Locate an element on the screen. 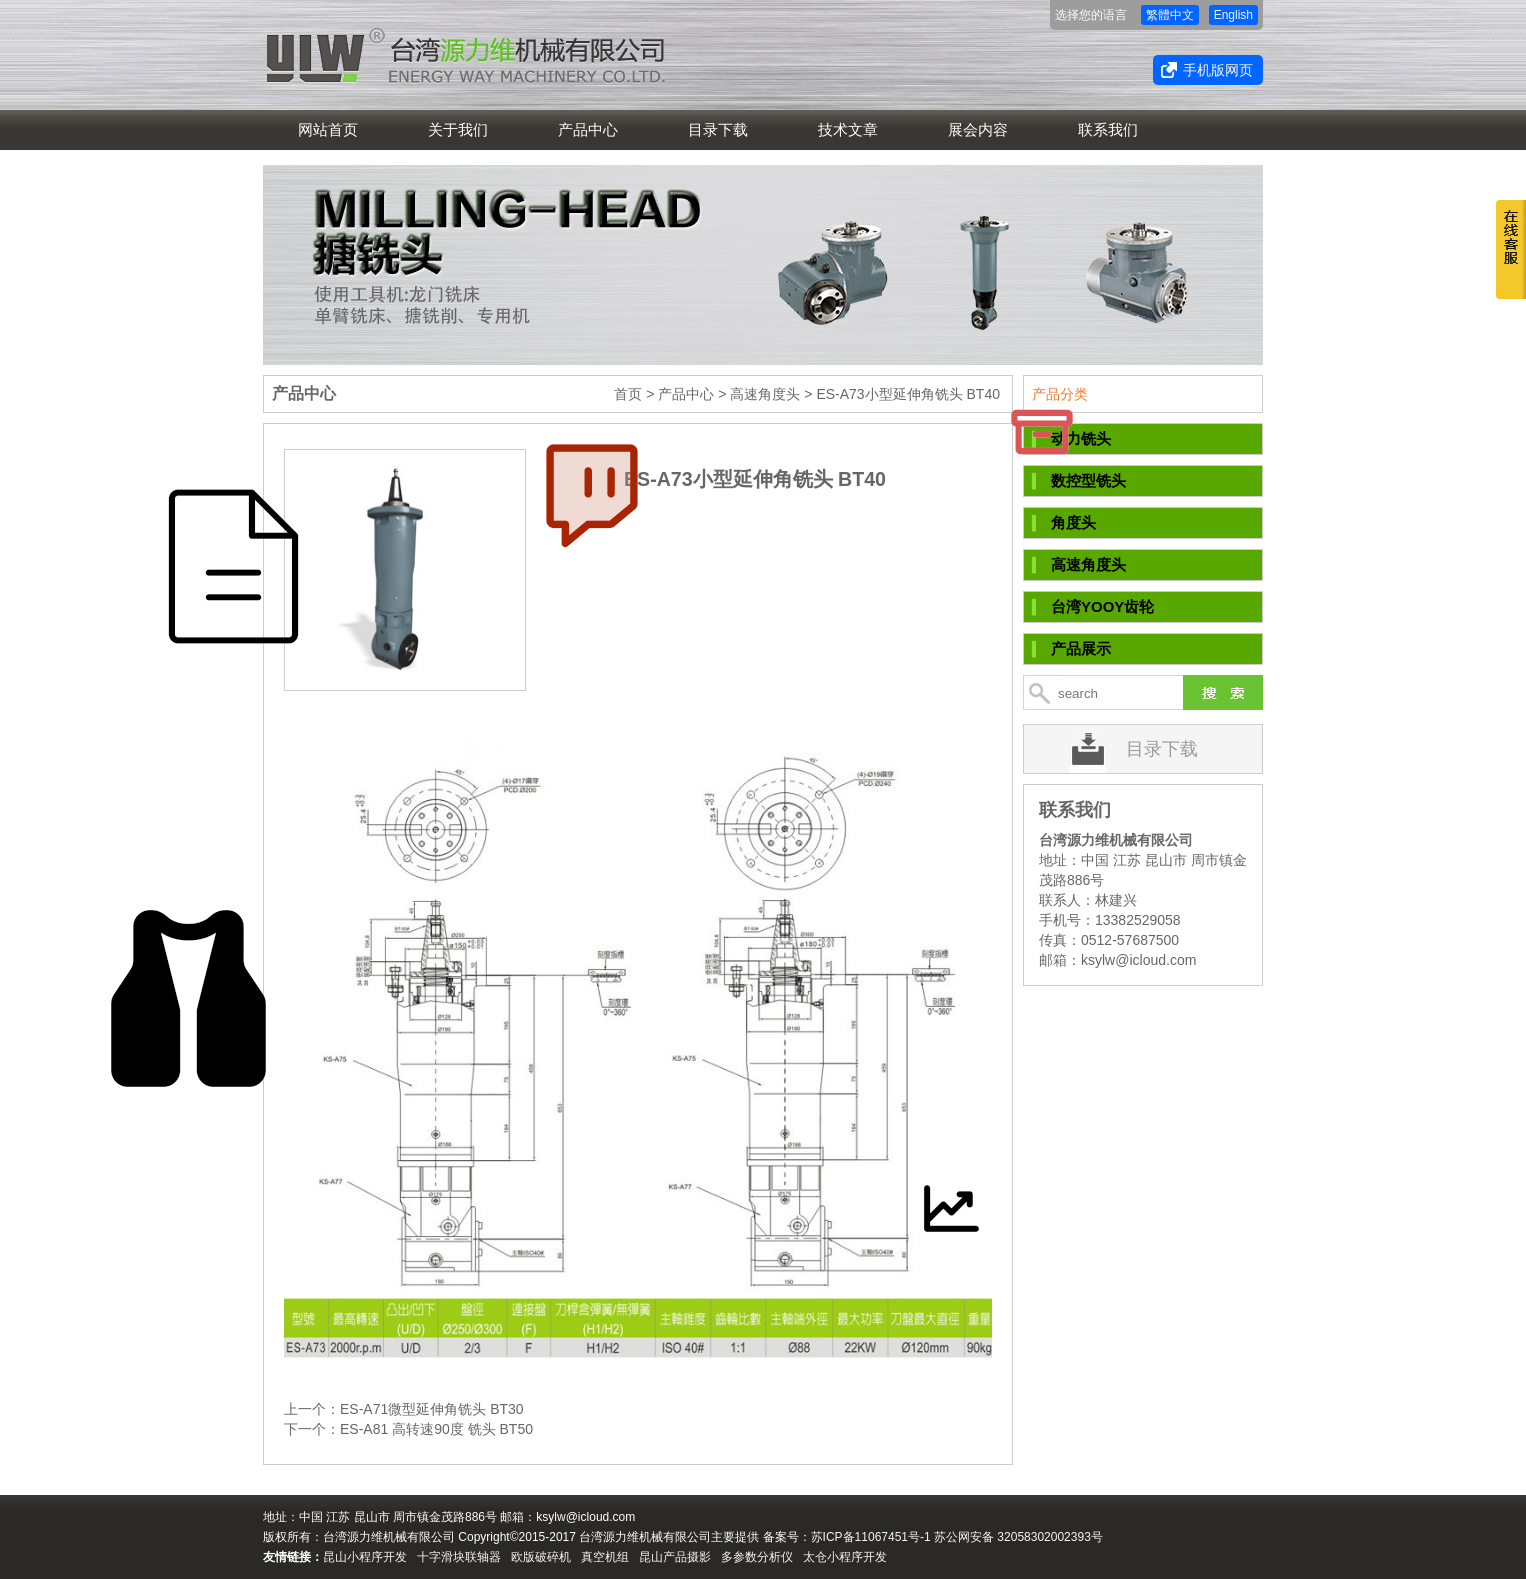 This screenshot has width=1526, height=1579. view document or text file is located at coordinates (233, 566).